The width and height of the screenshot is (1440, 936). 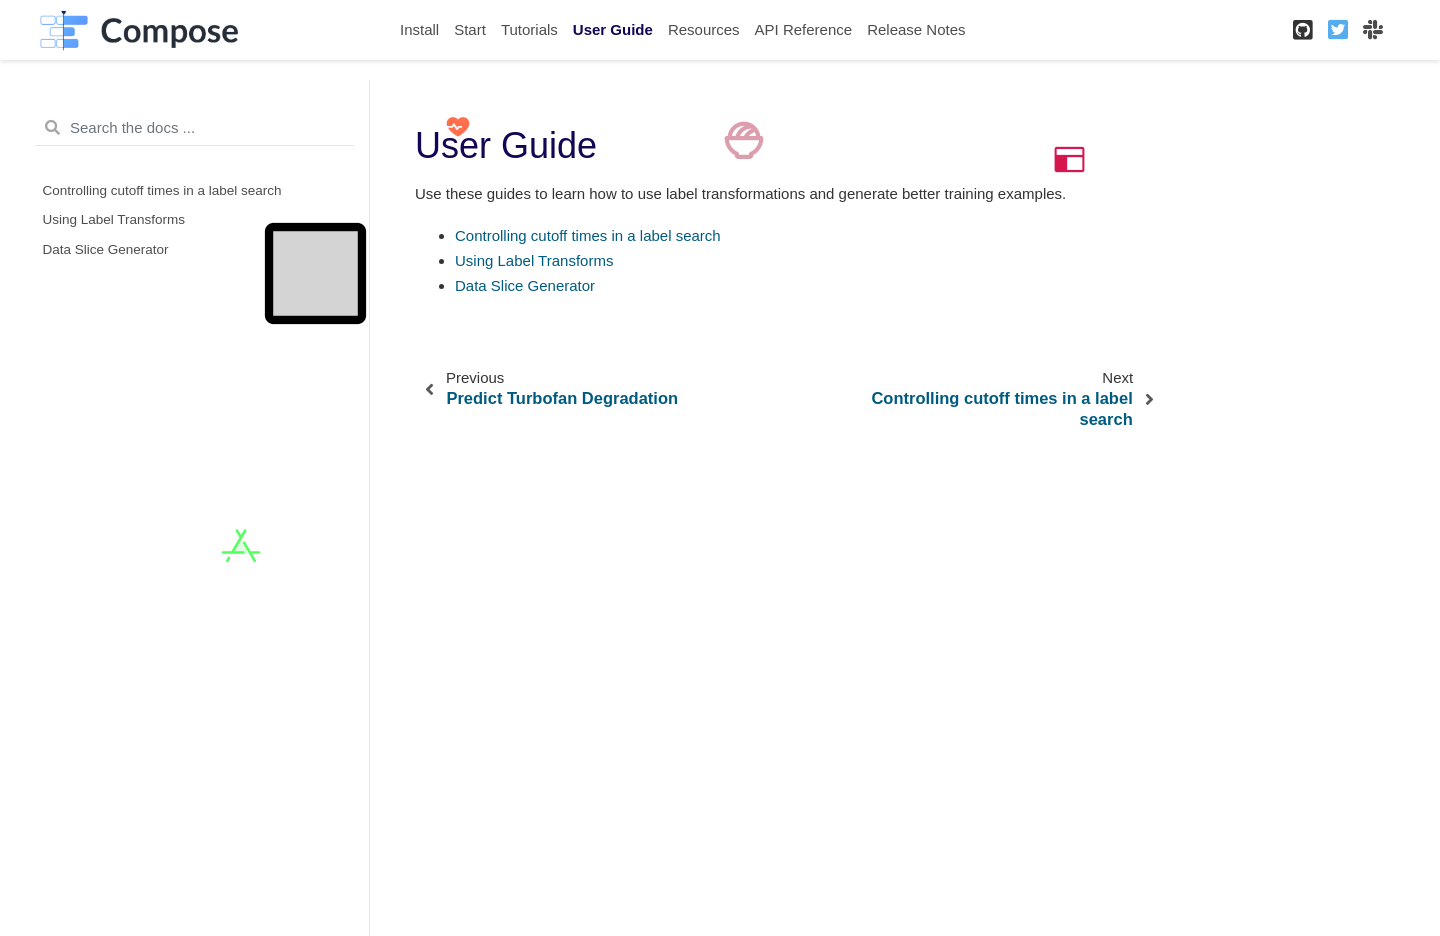 I want to click on view food or meal options, so click(x=744, y=141).